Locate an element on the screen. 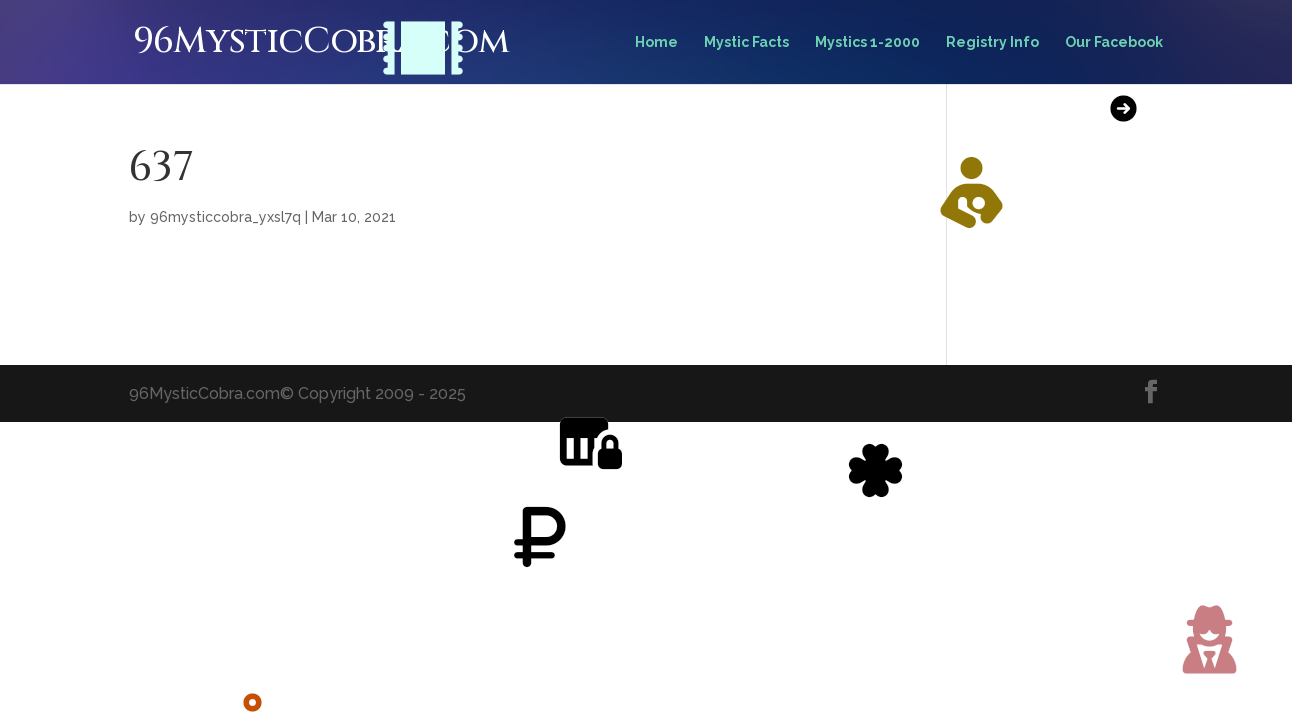 This screenshot has height=720, width=1292. indicates russian ruble currency is located at coordinates (542, 537).